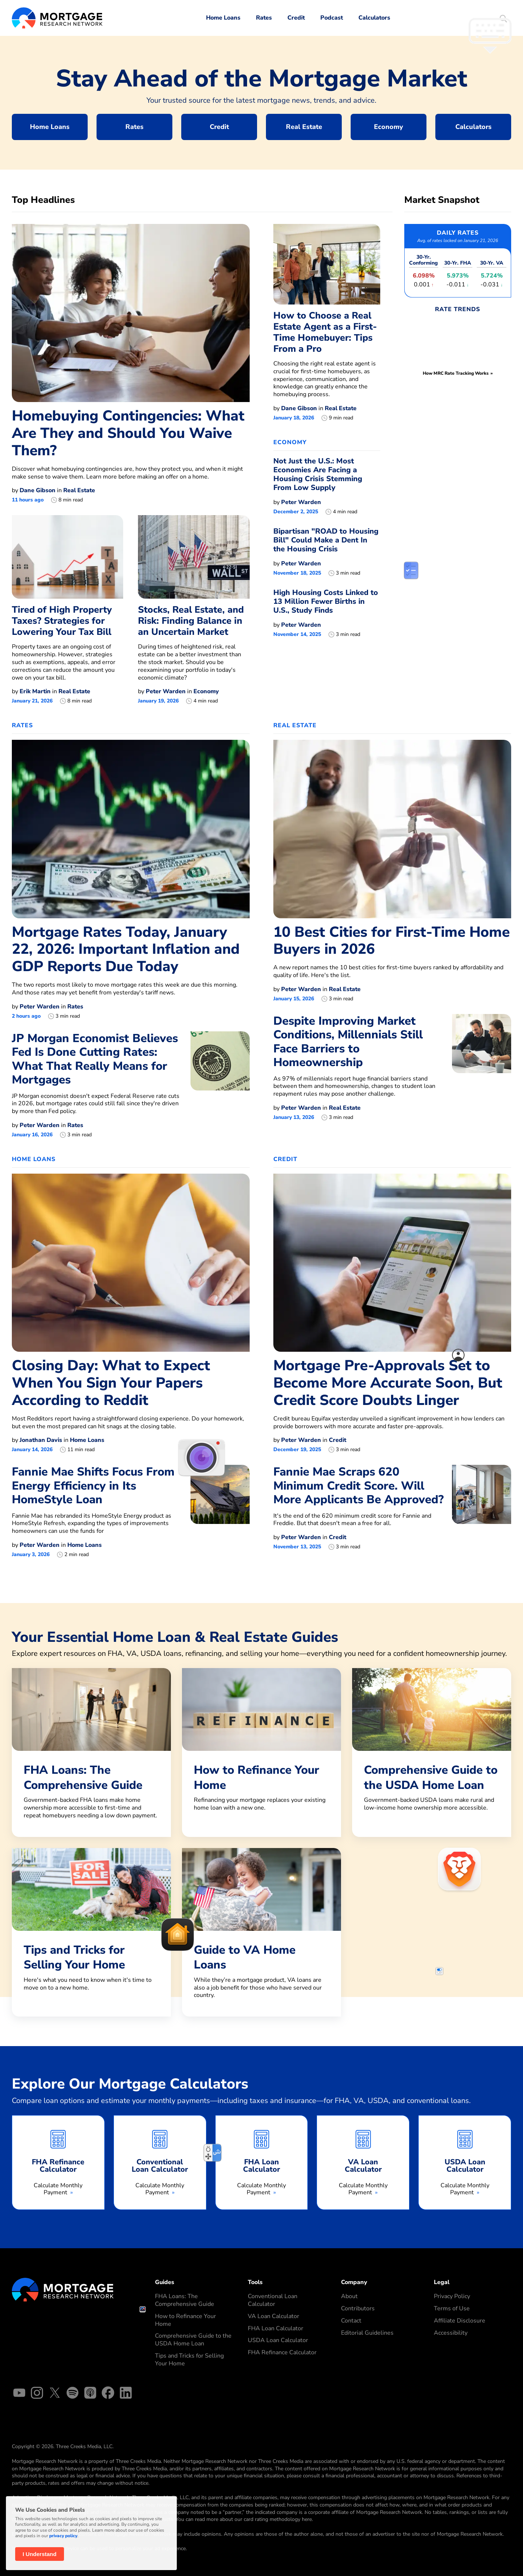 Image resolution: width=523 pixels, height=2576 pixels. What do you see at coordinates (459, 1869) in the screenshot?
I see `open the Brave browser` at bounding box center [459, 1869].